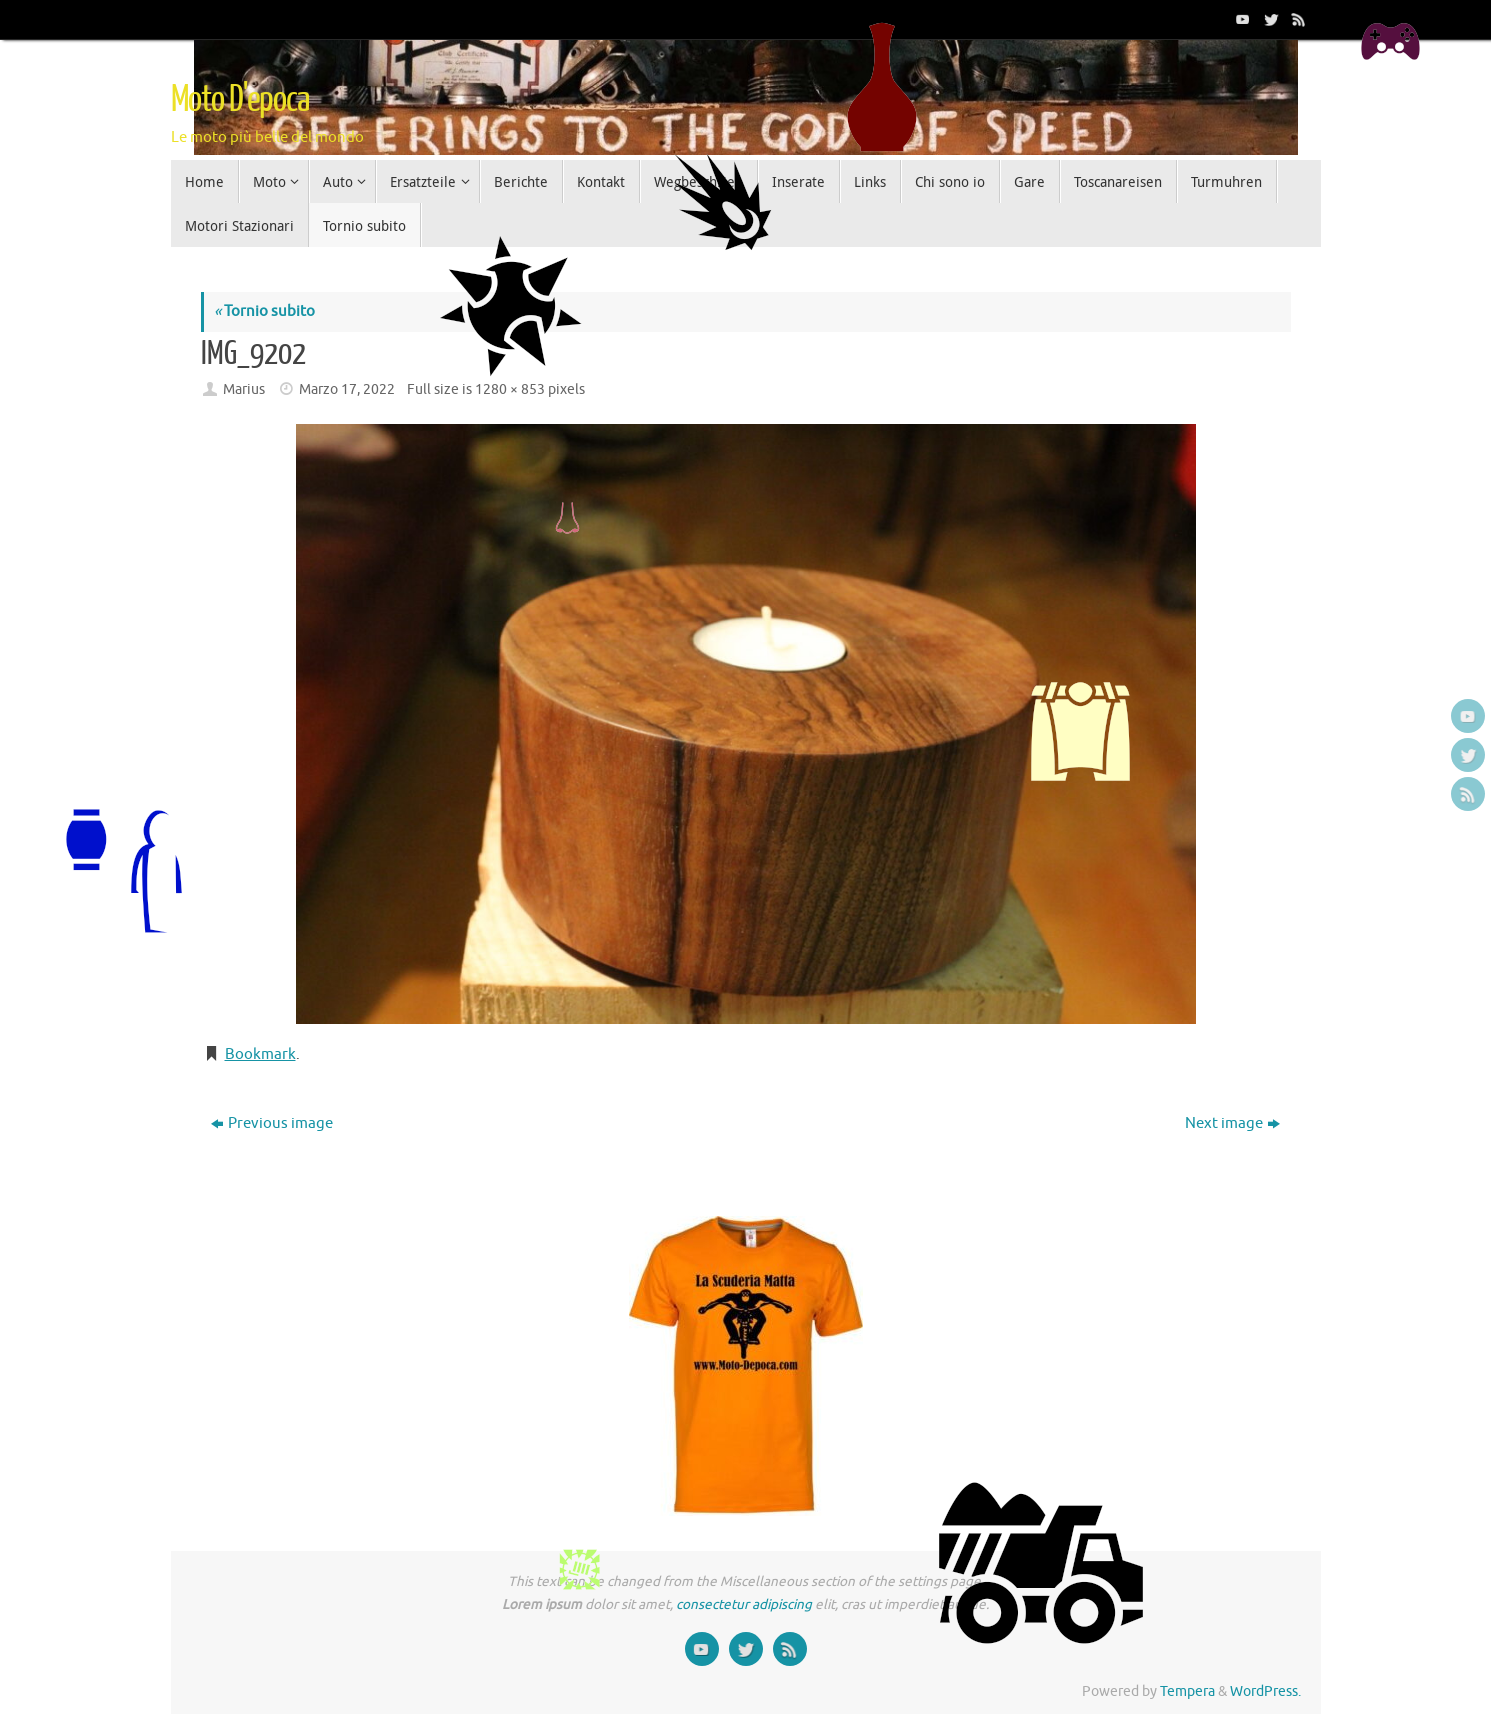 This screenshot has width=1491, height=1734. I want to click on select mace weapon in game inventory, so click(510, 306).